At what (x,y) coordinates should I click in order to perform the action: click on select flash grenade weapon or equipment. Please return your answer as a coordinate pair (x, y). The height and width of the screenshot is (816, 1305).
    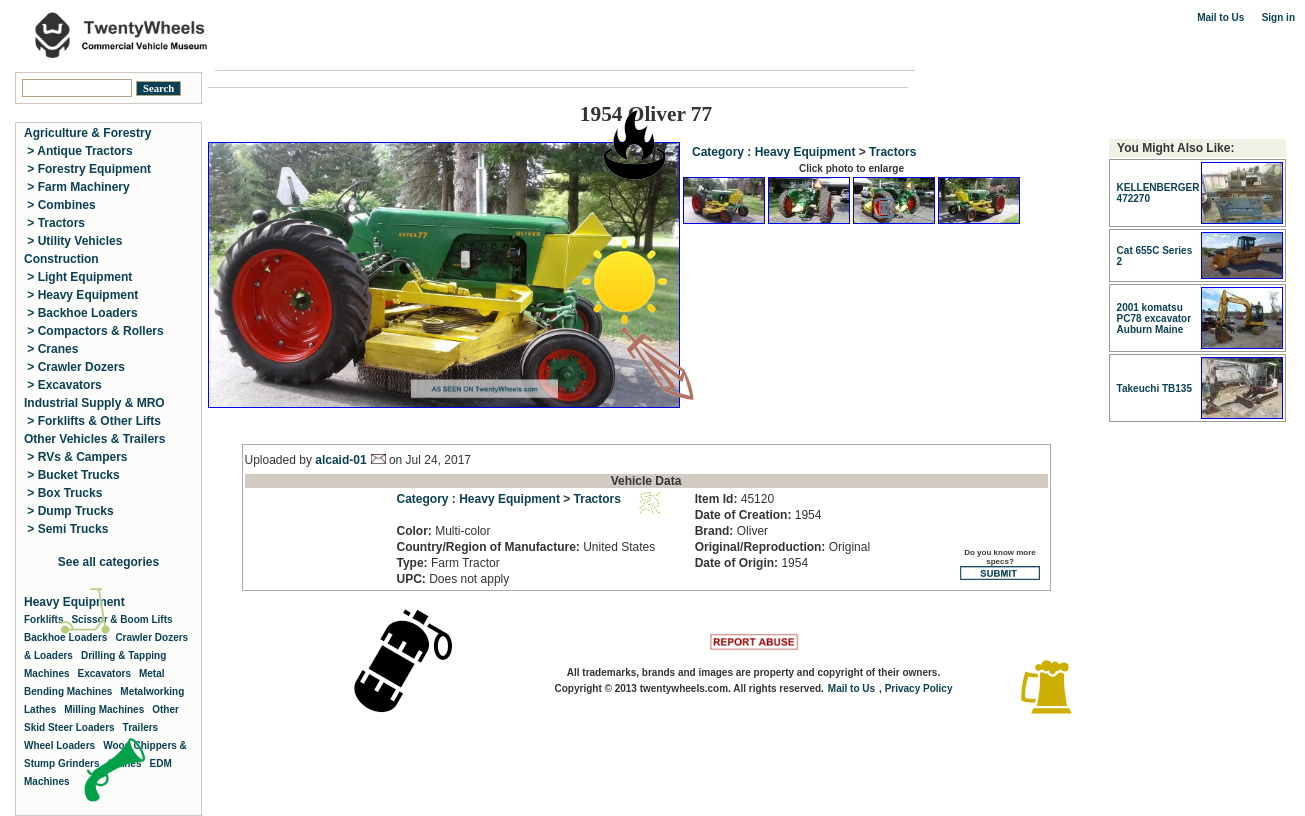
    Looking at the image, I should click on (400, 660).